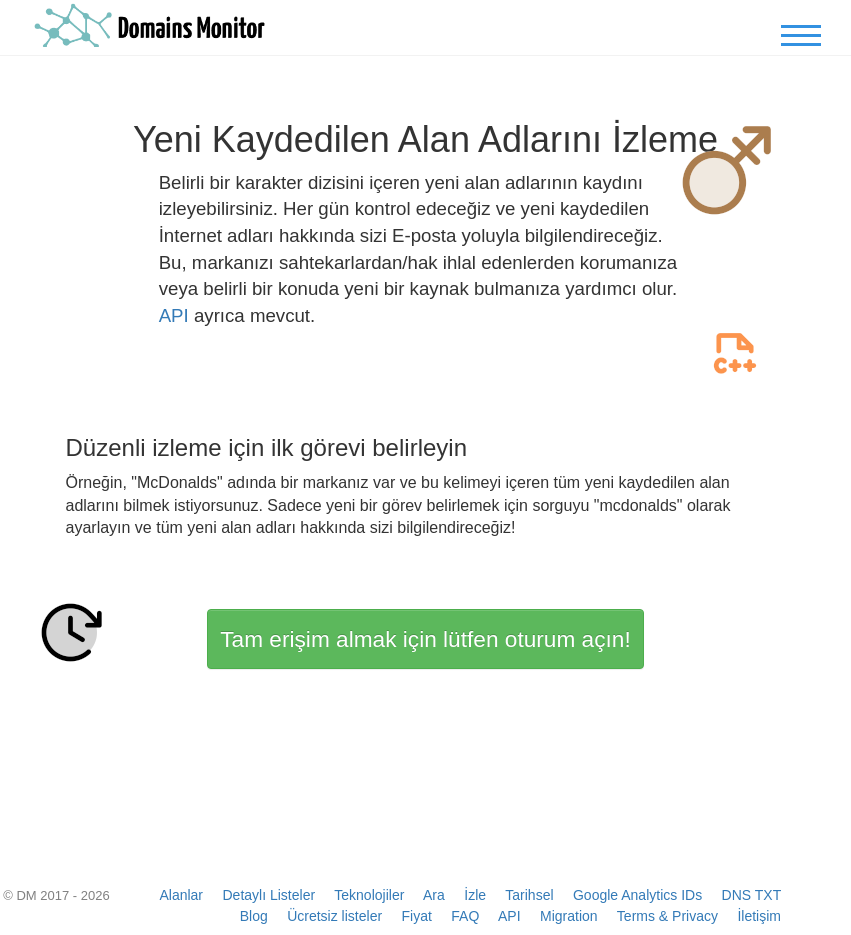  Describe the element at coordinates (735, 355) in the screenshot. I see `a C++ source code file` at that location.